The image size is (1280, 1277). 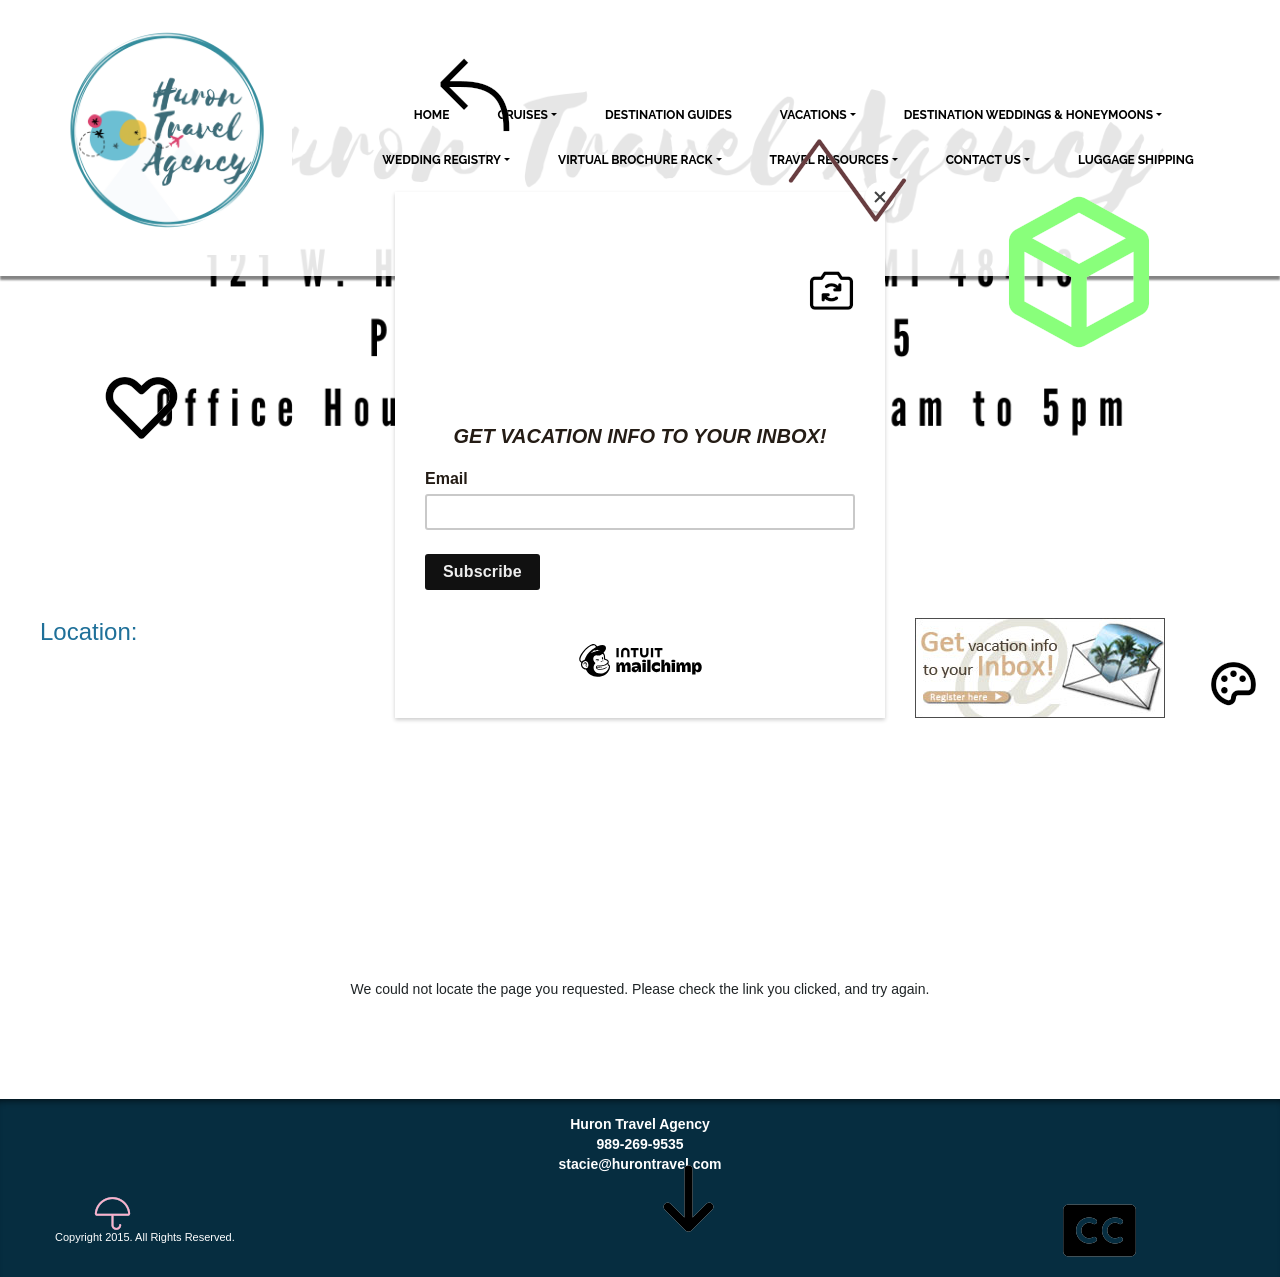 What do you see at coordinates (688, 1198) in the screenshot?
I see `scroll down or view more content` at bounding box center [688, 1198].